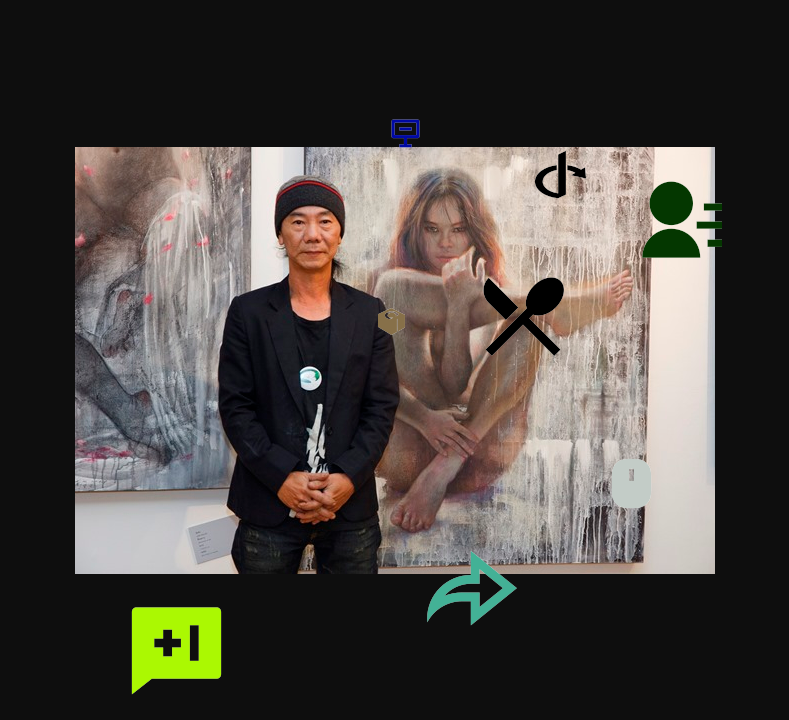 This screenshot has width=789, height=720. What do you see at coordinates (560, 174) in the screenshot?
I see `sign in with OpenID authentication` at bounding box center [560, 174].